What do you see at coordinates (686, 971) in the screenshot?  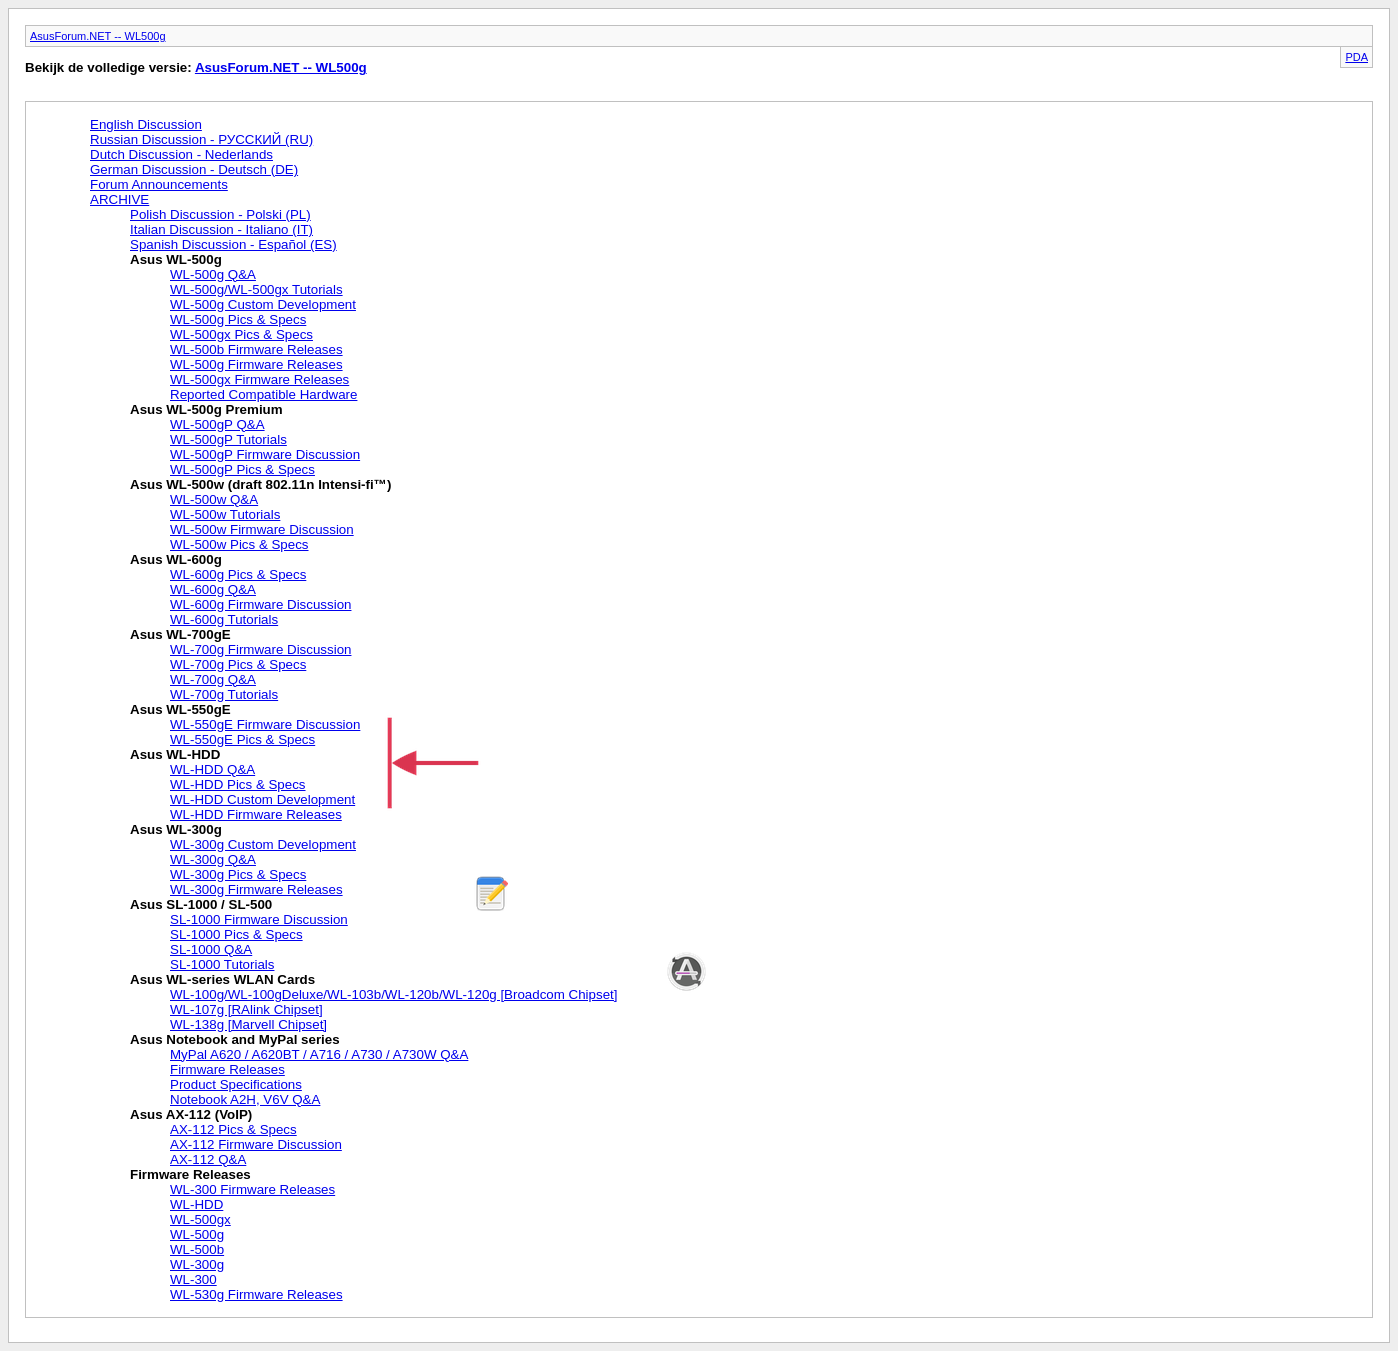 I see `open the software update manager` at bounding box center [686, 971].